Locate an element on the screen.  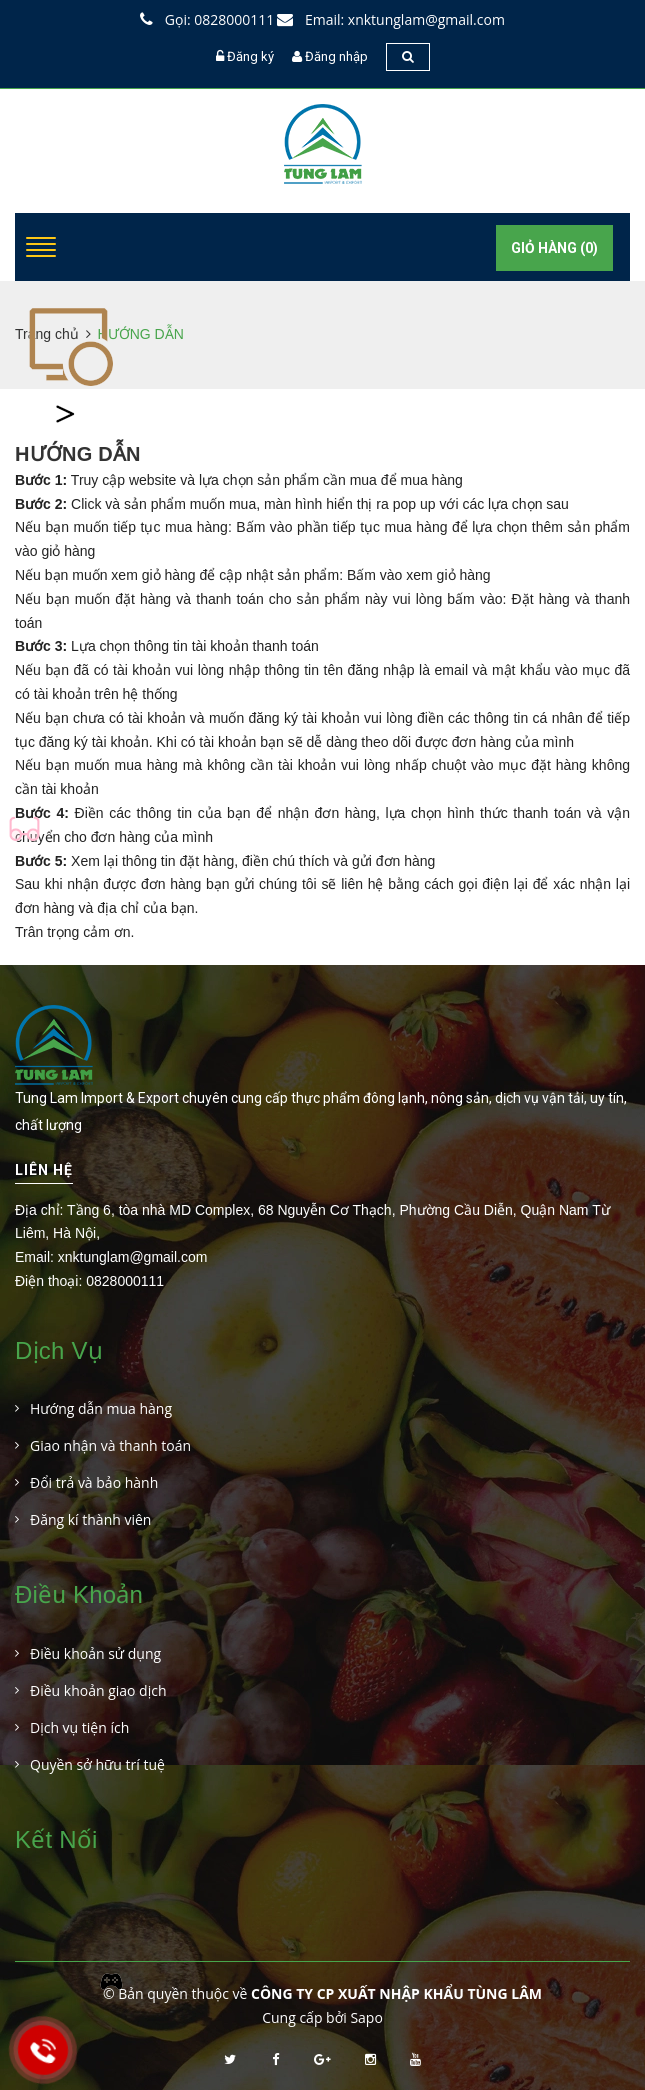
access gaming features or settings is located at coordinates (111, 1981).